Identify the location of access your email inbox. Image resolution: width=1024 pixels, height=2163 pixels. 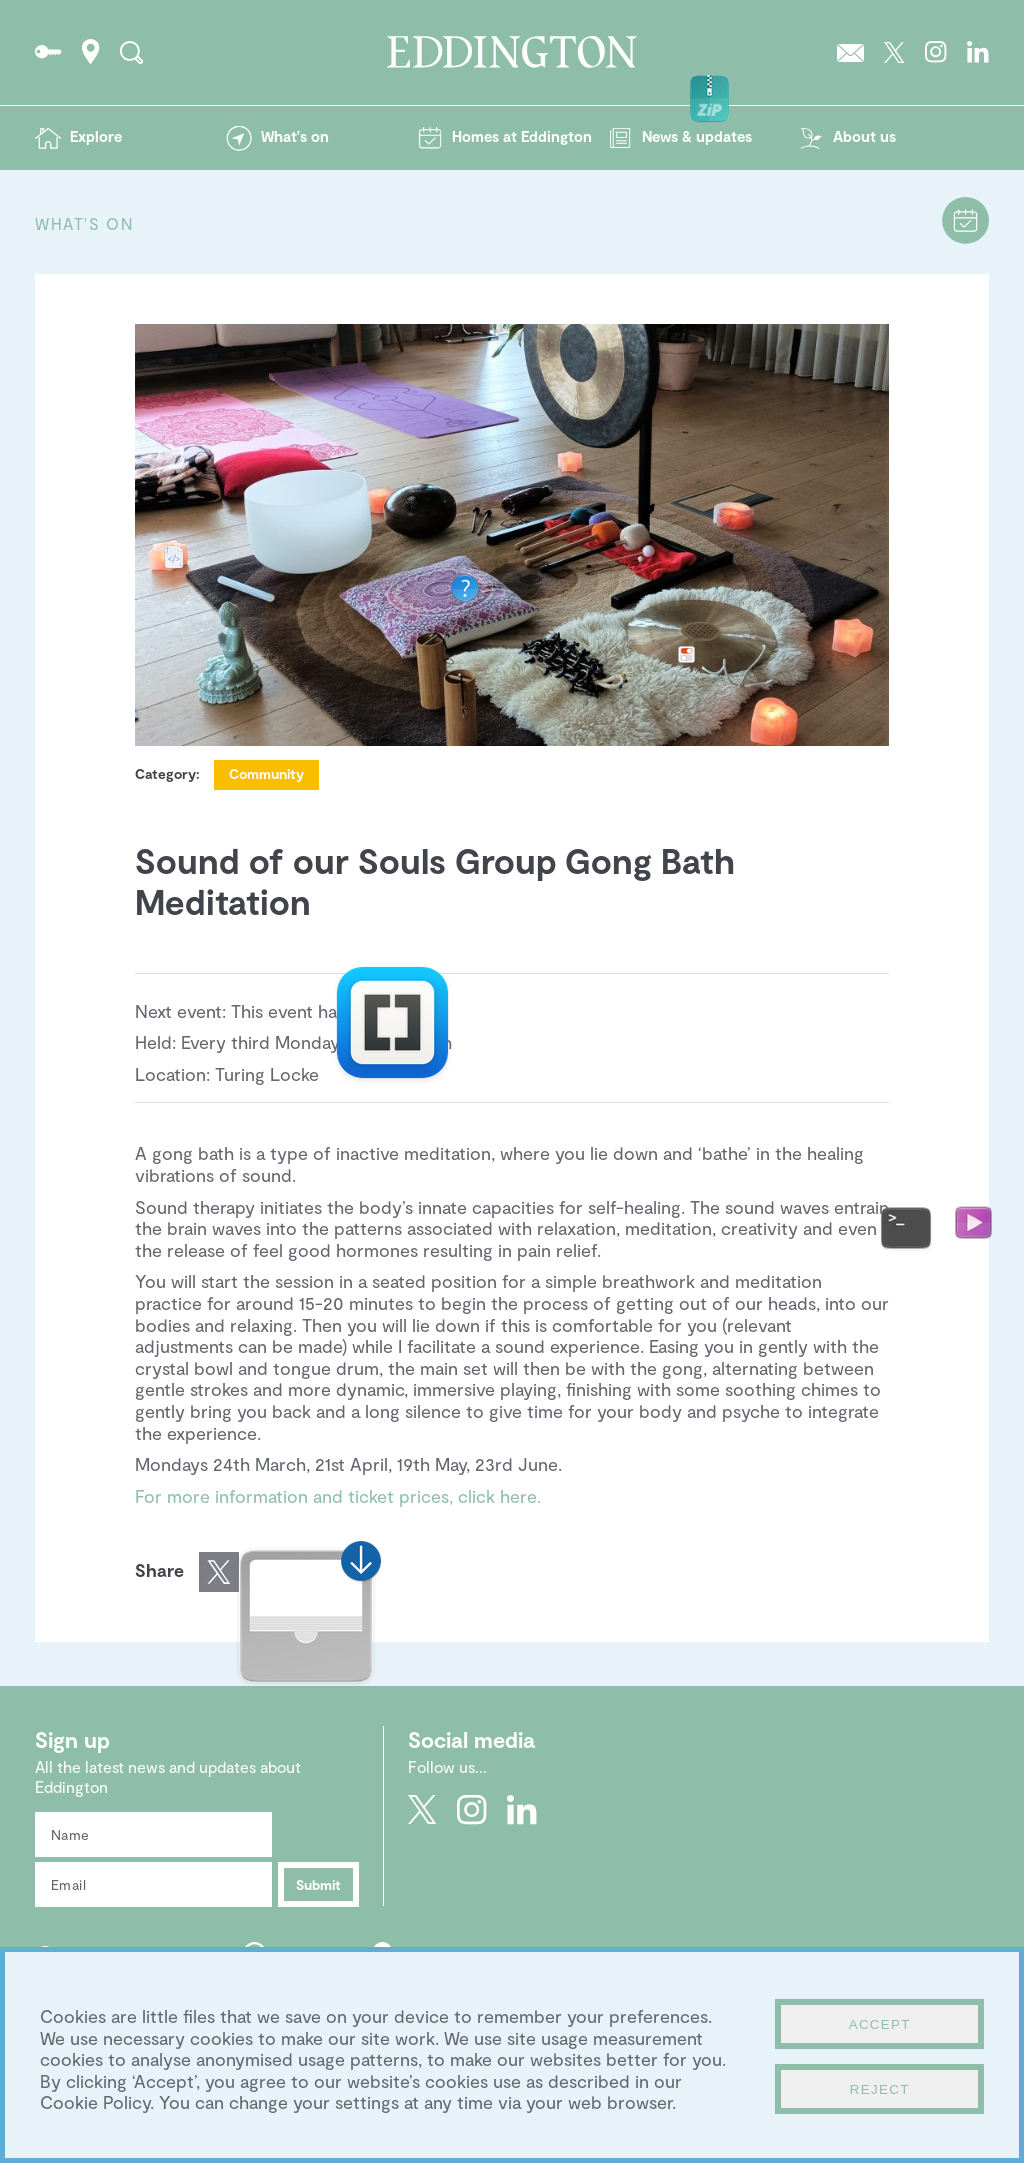
(306, 1616).